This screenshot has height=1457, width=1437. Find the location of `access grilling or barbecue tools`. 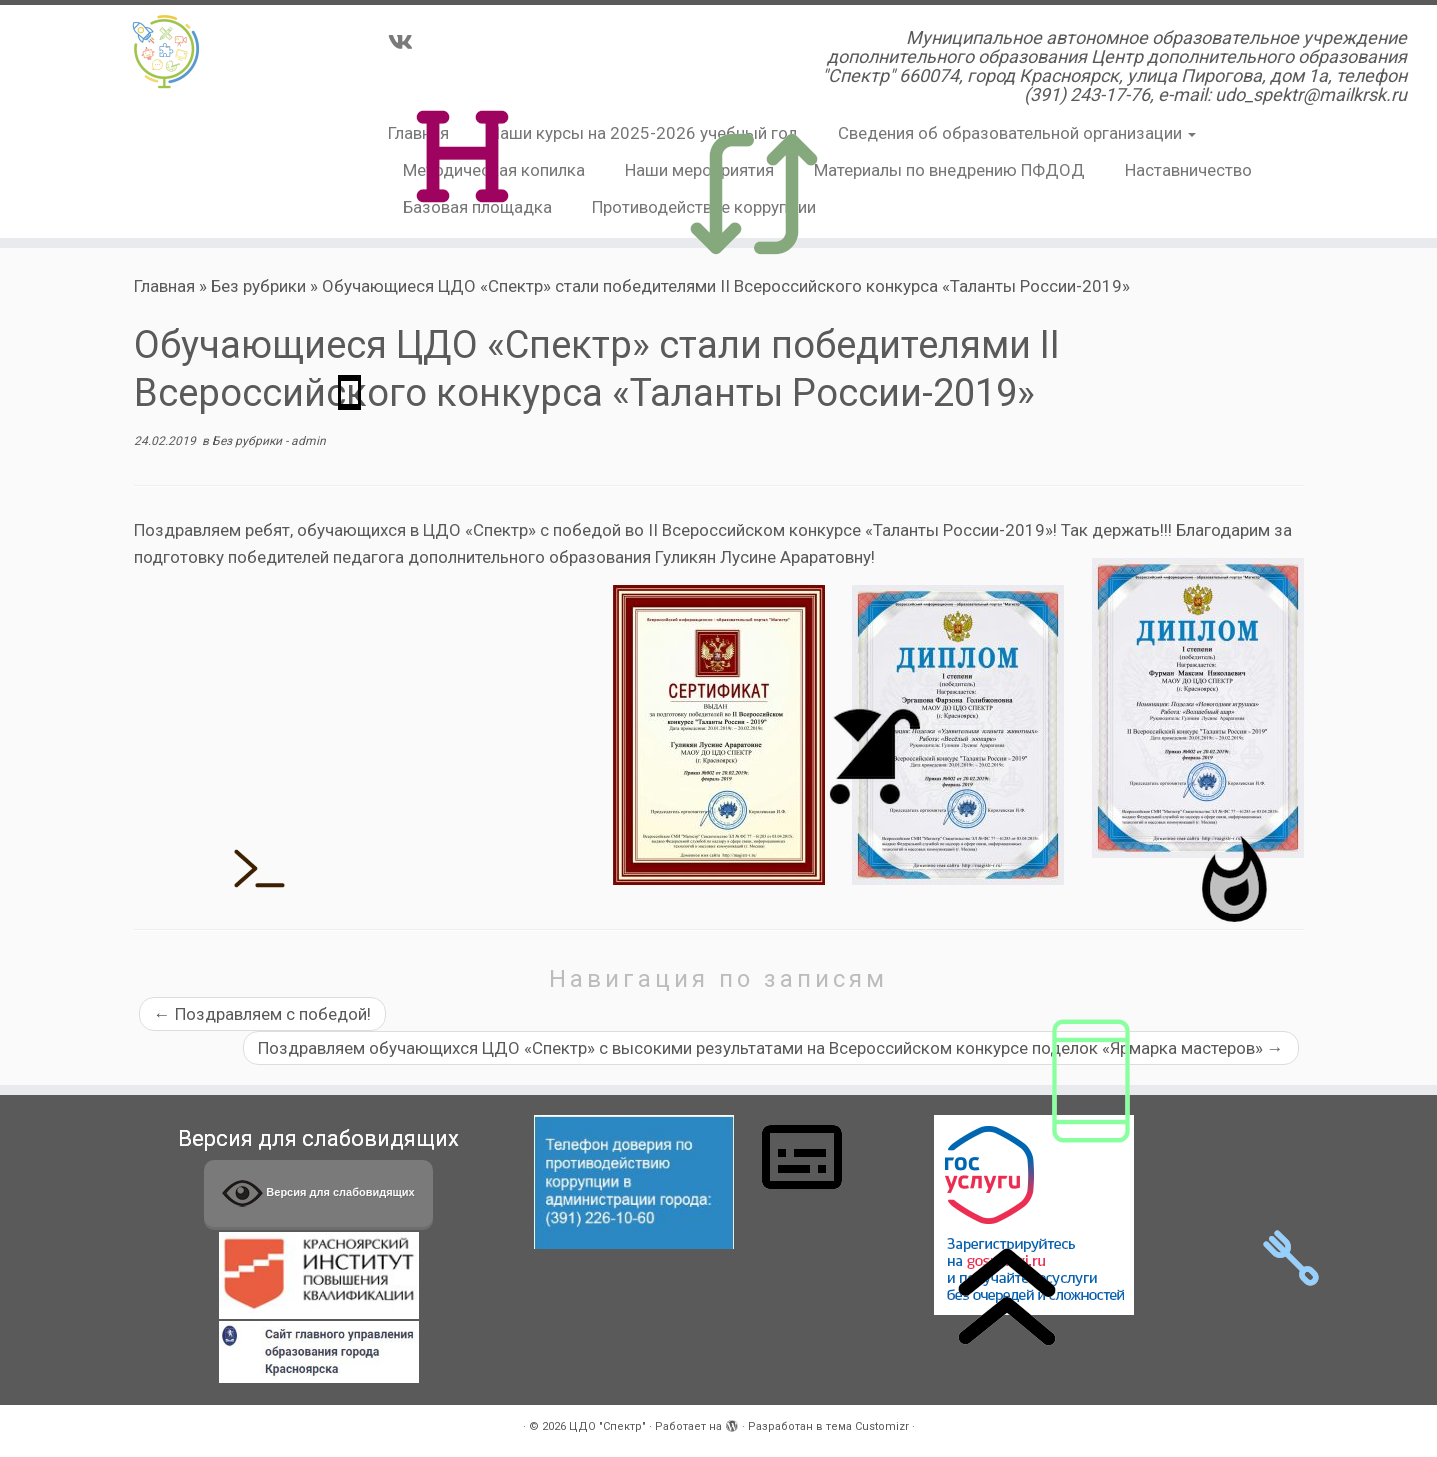

access grilling or barbecue tools is located at coordinates (1291, 1258).